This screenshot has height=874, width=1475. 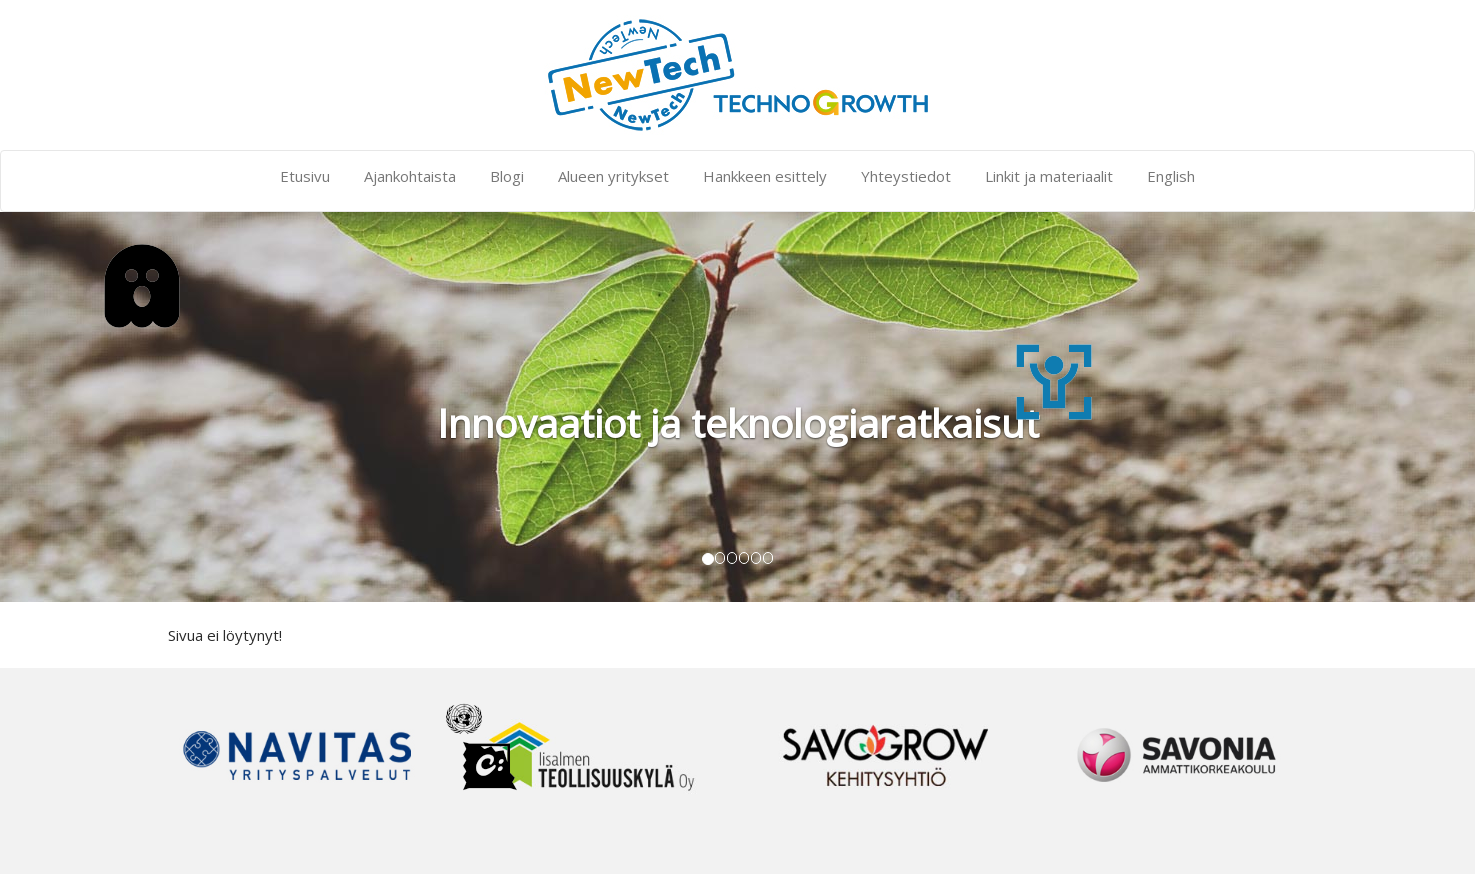 What do you see at coordinates (1054, 382) in the screenshot?
I see `scan or verify user identity` at bounding box center [1054, 382].